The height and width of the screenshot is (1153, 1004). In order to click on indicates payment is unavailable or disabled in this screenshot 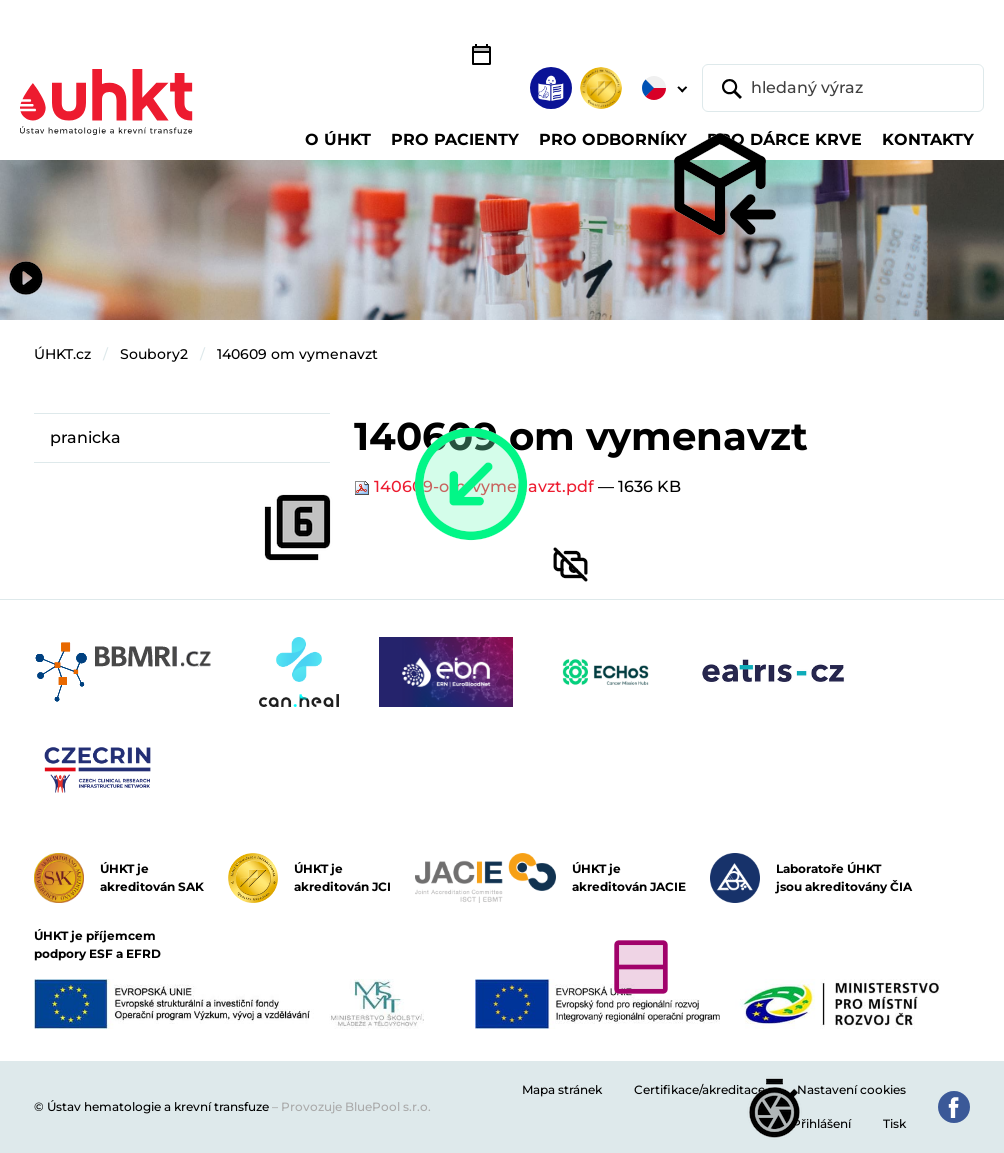, I will do `click(570, 564)`.